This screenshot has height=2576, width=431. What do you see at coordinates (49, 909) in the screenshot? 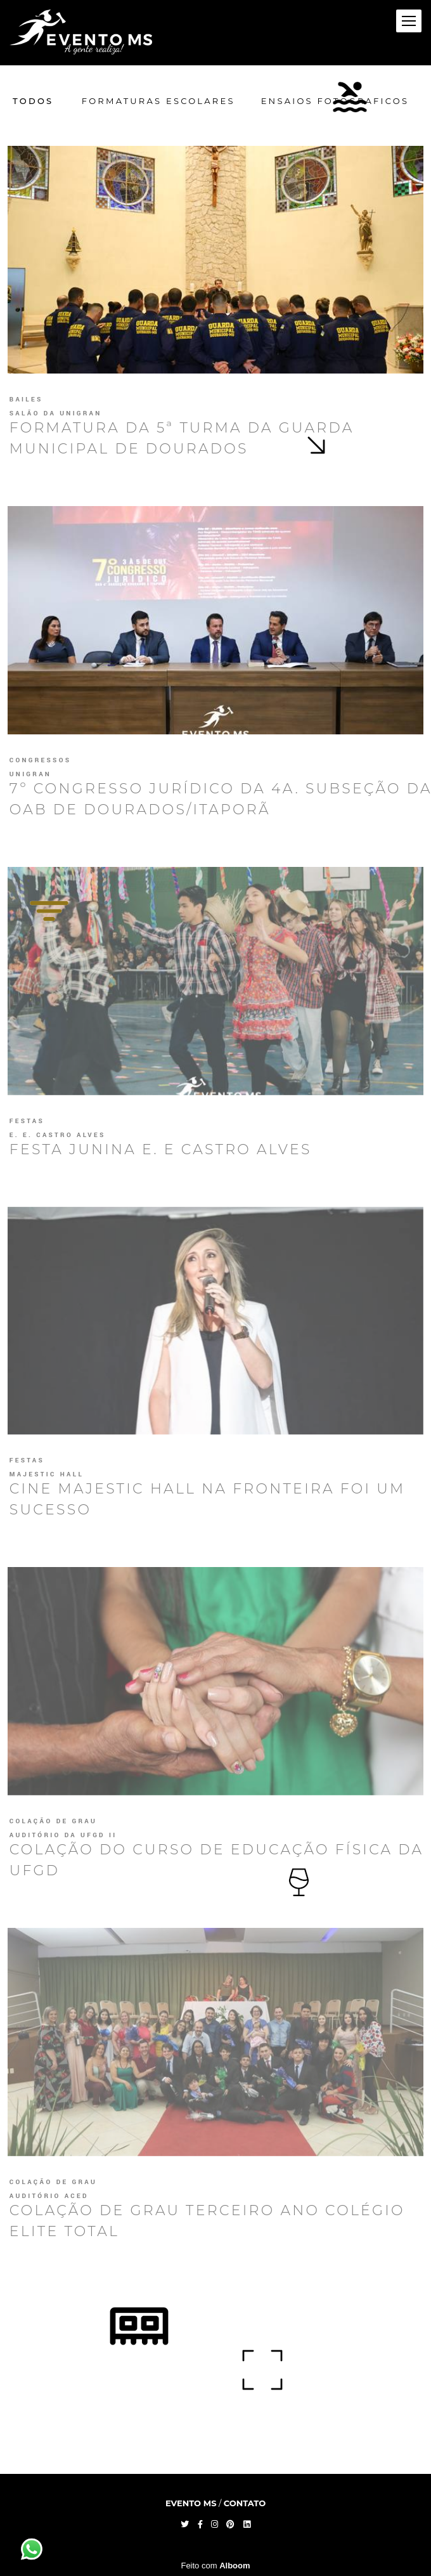
I see `filter or sort content` at bounding box center [49, 909].